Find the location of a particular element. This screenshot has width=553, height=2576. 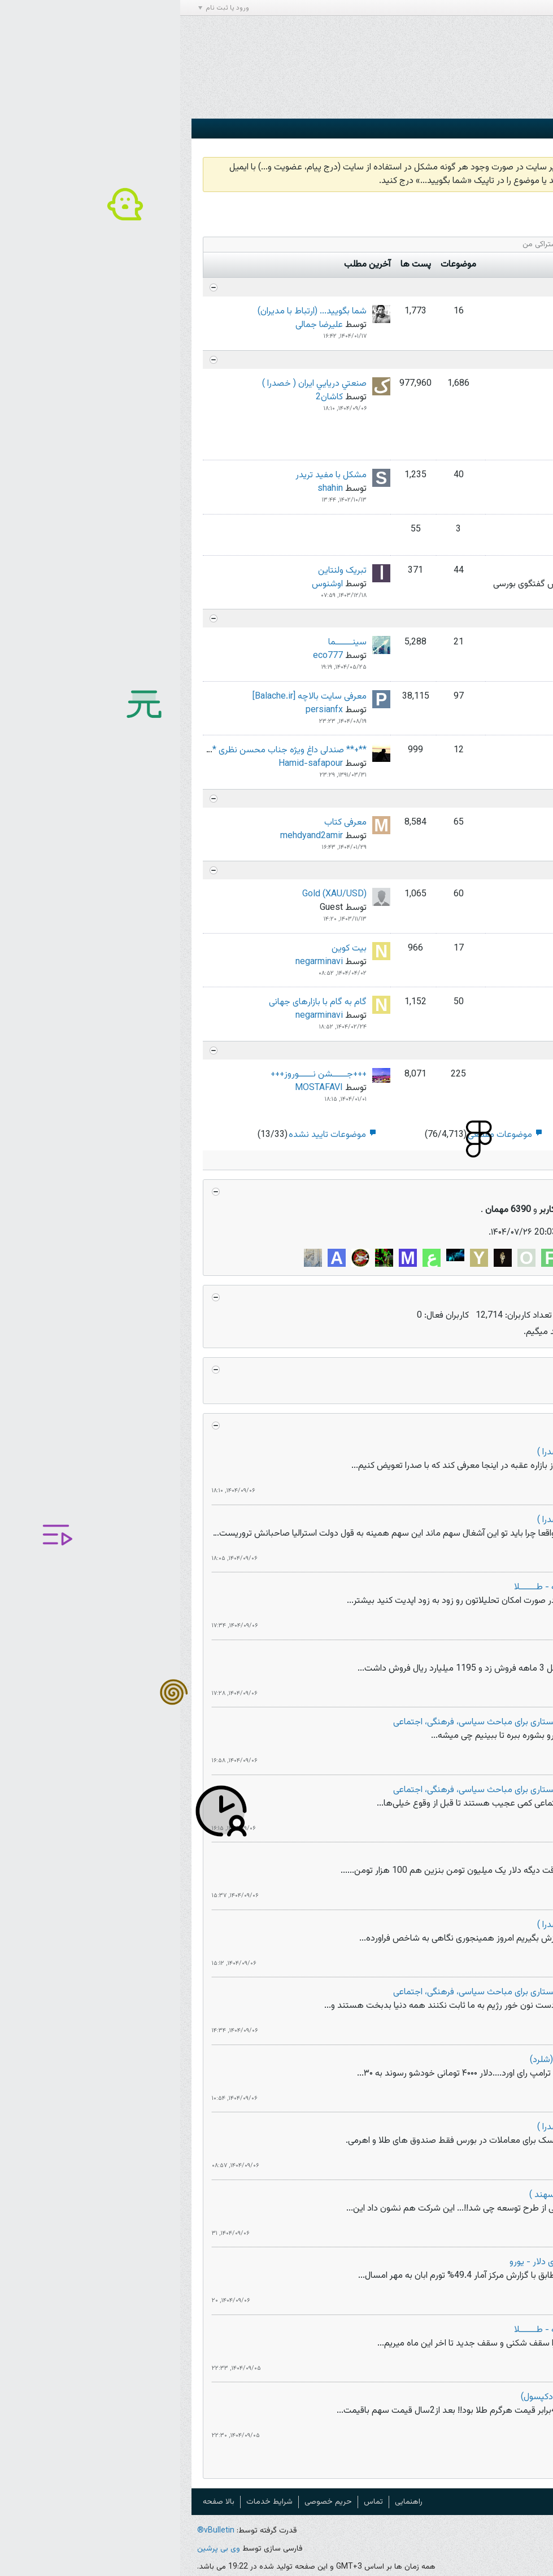

enable ghost mode or incognito browsing is located at coordinates (125, 204).